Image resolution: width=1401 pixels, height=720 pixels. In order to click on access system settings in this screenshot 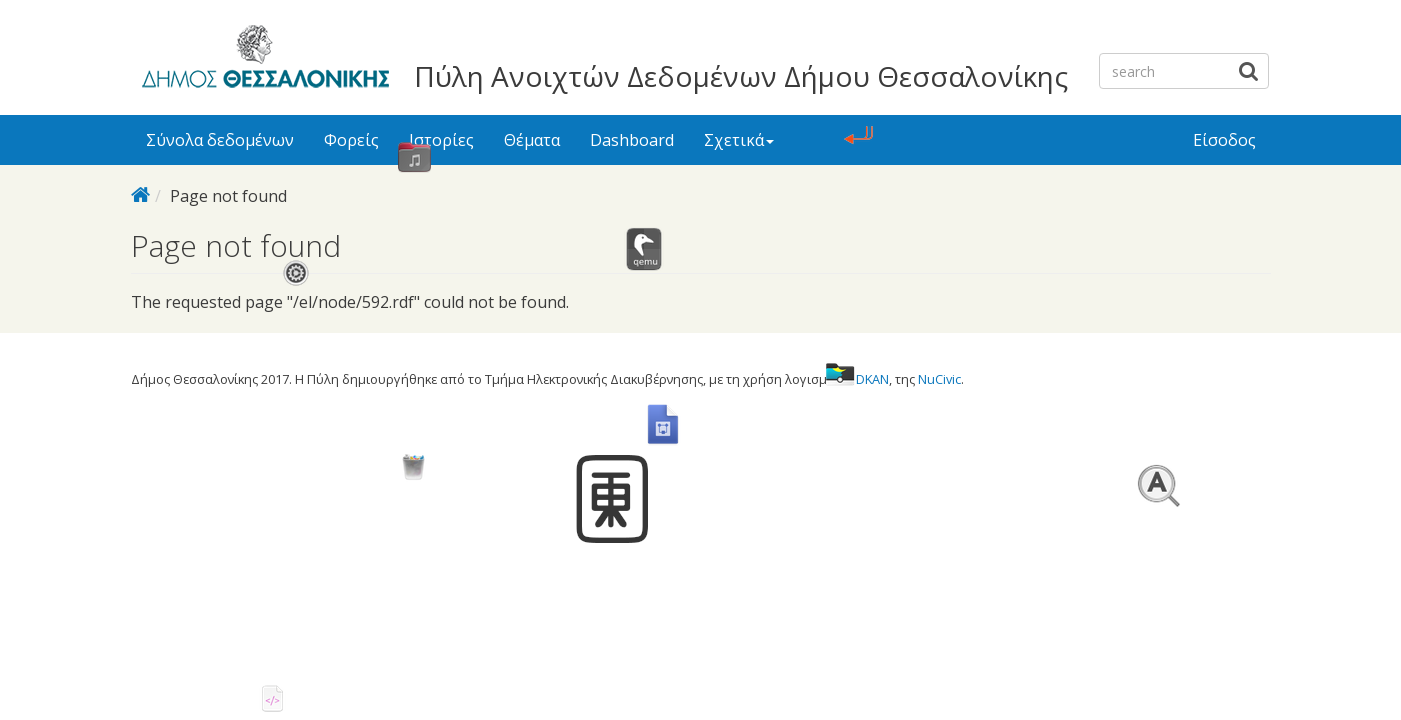, I will do `click(296, 273)`.